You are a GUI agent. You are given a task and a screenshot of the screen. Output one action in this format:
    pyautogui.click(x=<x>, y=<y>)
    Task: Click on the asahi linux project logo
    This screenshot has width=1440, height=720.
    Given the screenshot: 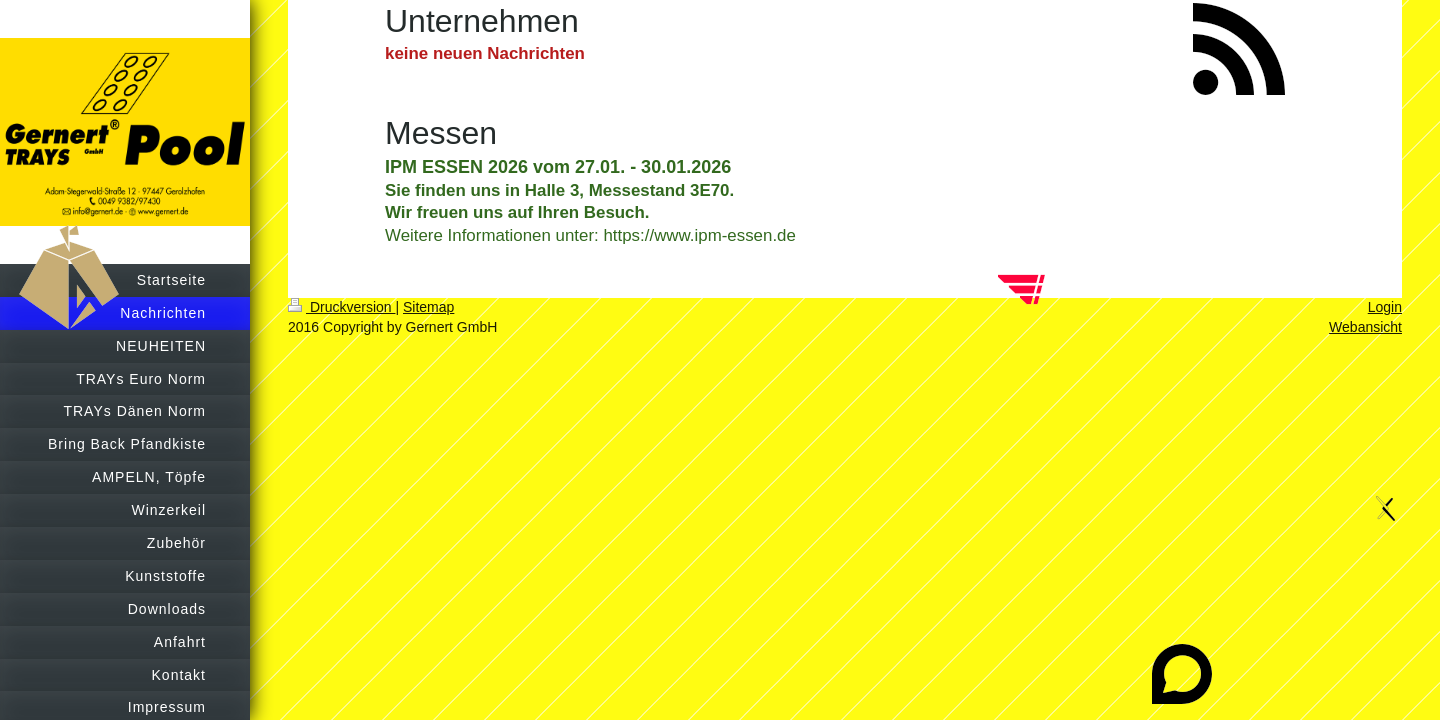 What is the action you would take?
    pyautogui.click(x=69, y=277)
    